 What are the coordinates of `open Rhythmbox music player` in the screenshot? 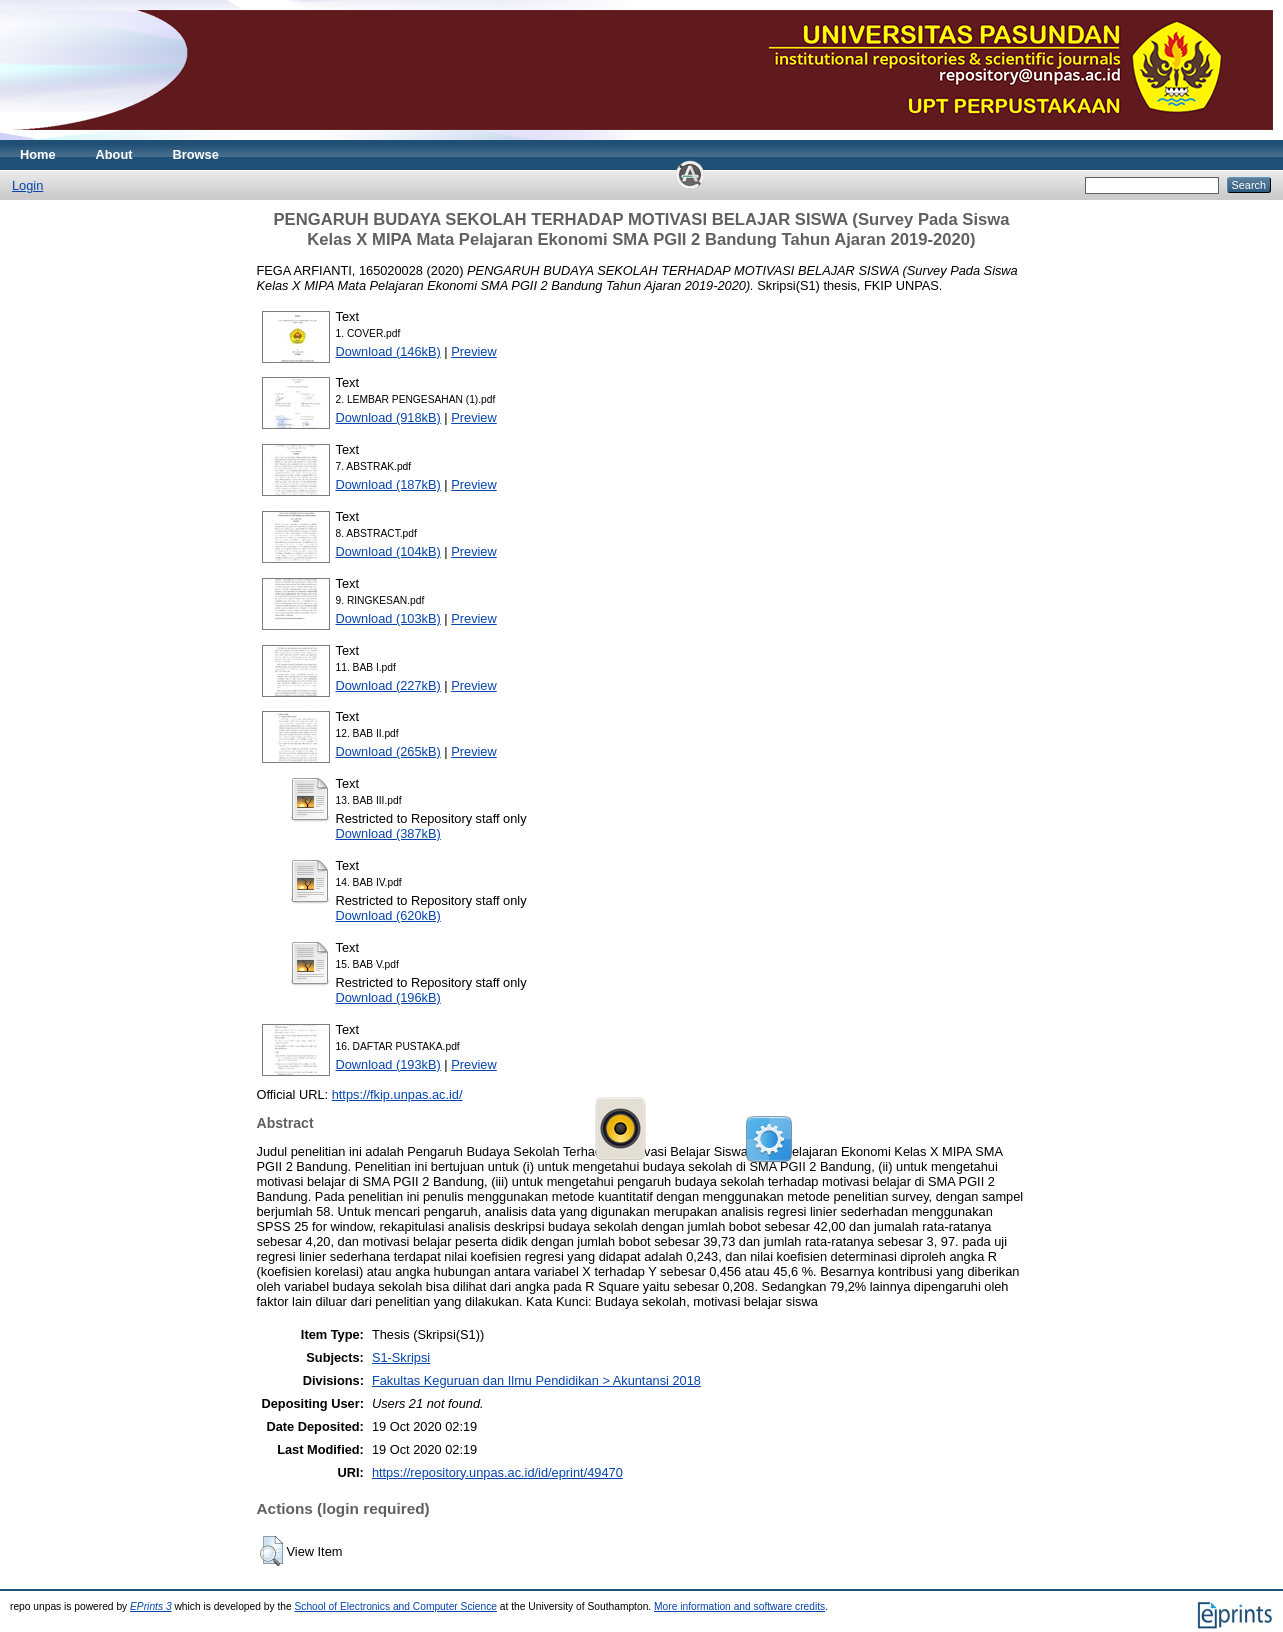 It's located at (620, 1128).